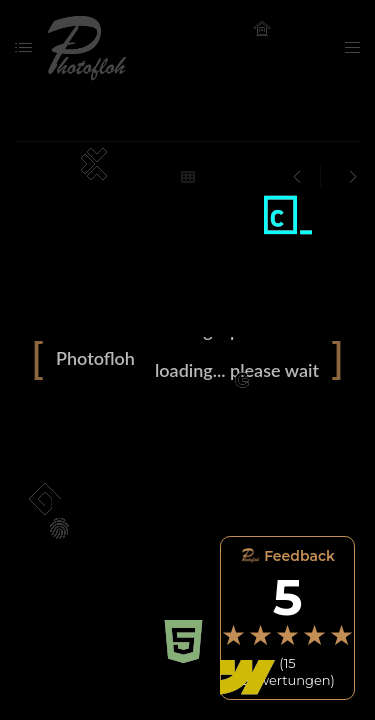  What do you see at coordinates (262, 29) in the screenshot?
I see `navigate to home screen` at bounding box center [262, 29].